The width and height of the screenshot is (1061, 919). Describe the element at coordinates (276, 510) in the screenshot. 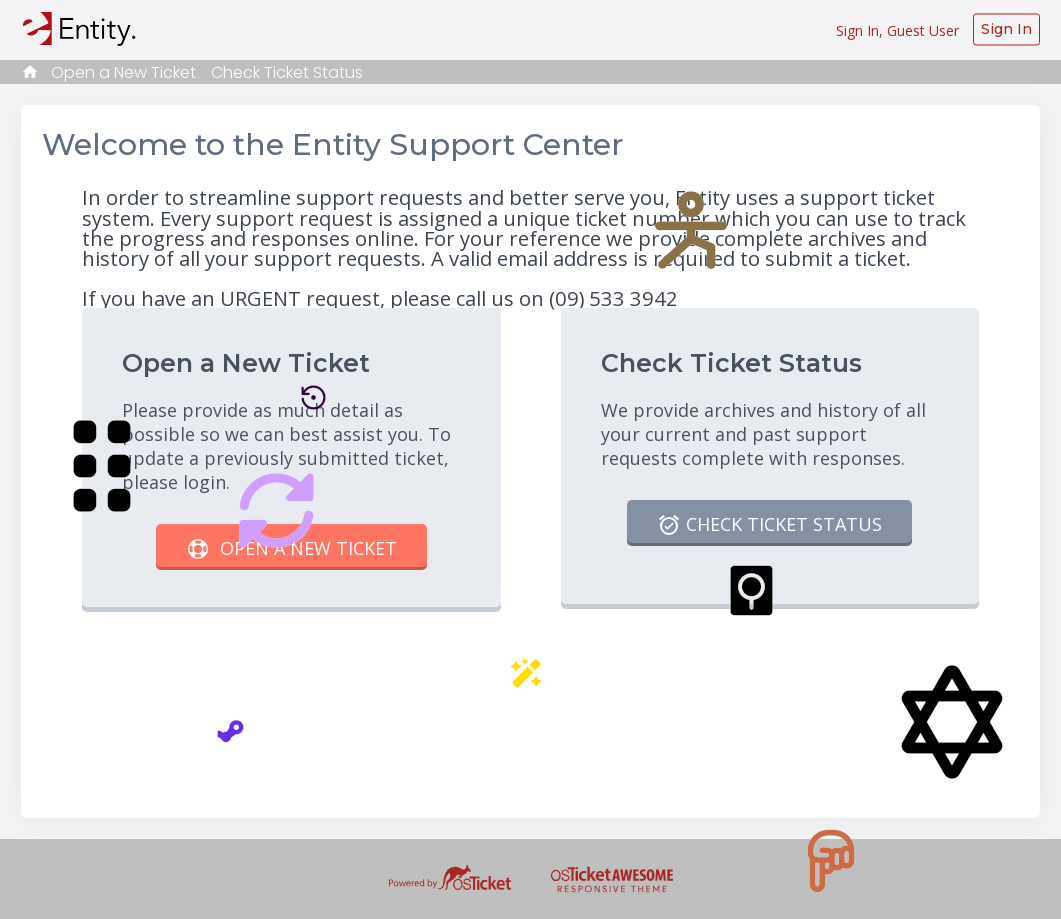

I see `sync or refresh content` at that location.